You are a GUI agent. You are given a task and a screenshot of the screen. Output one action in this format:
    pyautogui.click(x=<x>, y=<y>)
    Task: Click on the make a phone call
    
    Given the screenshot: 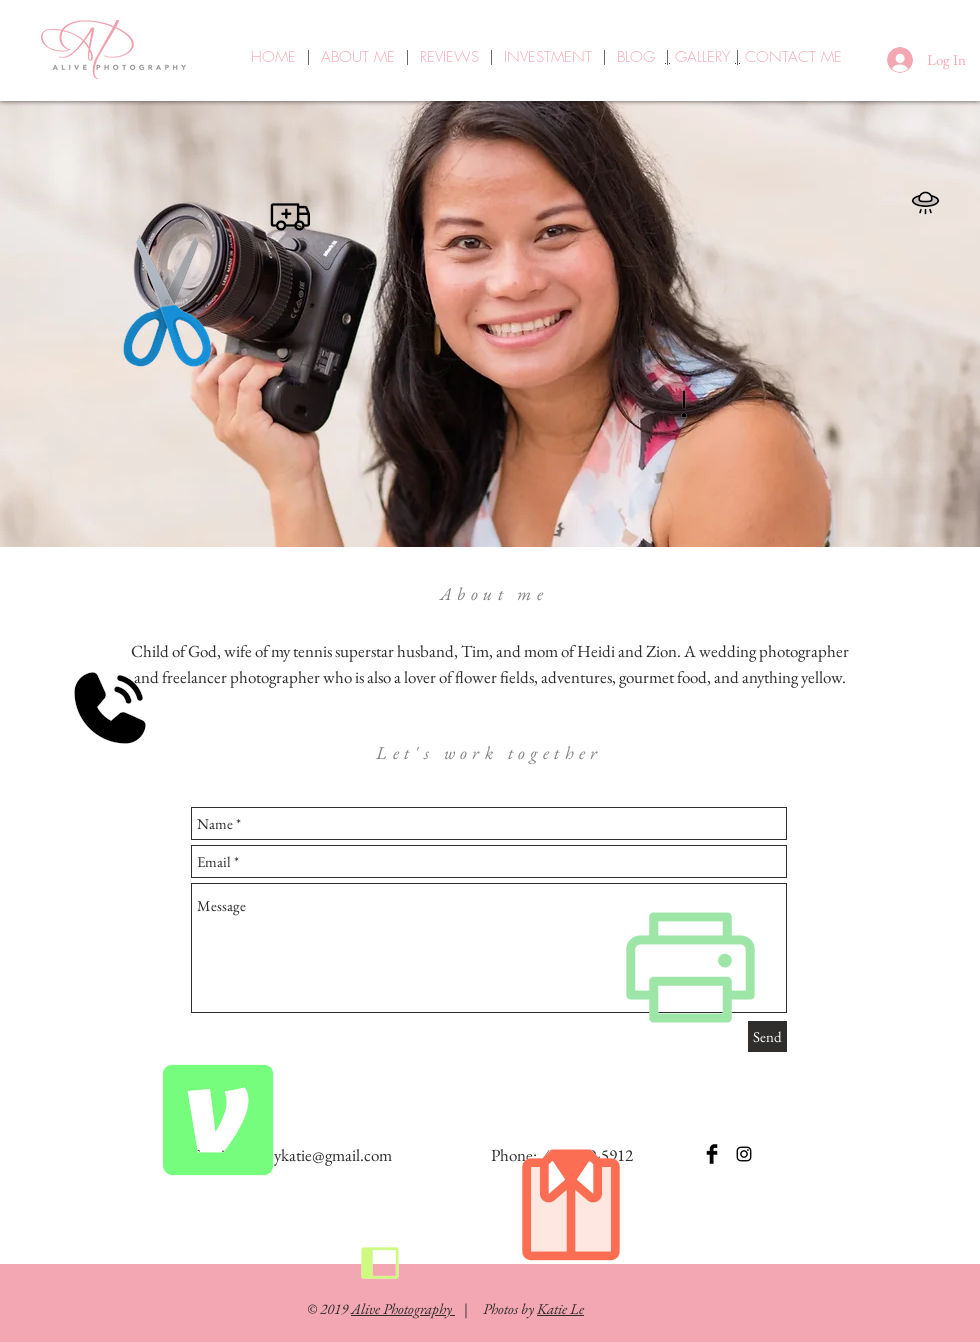 What is the action you would take?
    pyautogui.click(x=111, y=706)
    